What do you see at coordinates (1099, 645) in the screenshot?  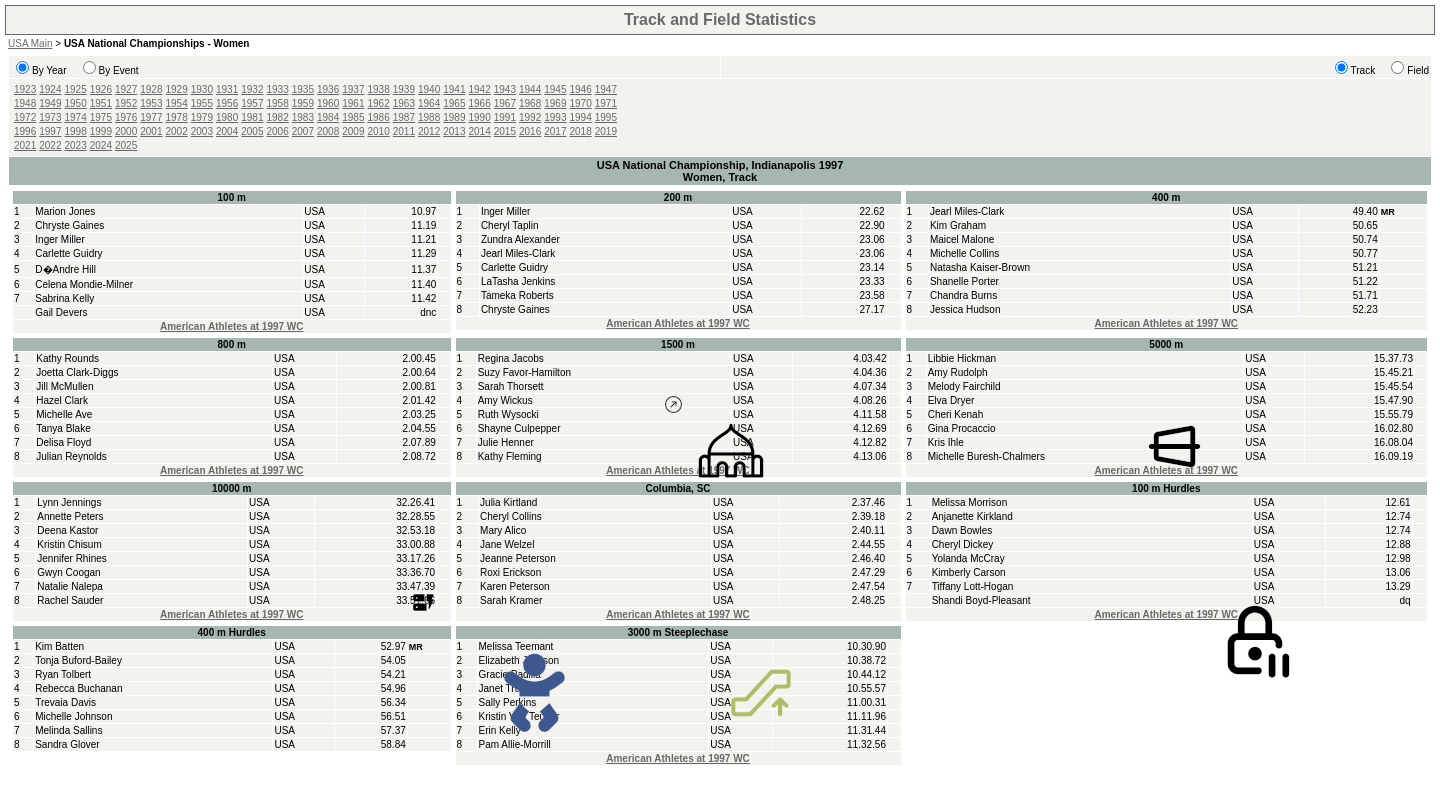 I see `scroll to top of page` at bounding box center [1099, 645].